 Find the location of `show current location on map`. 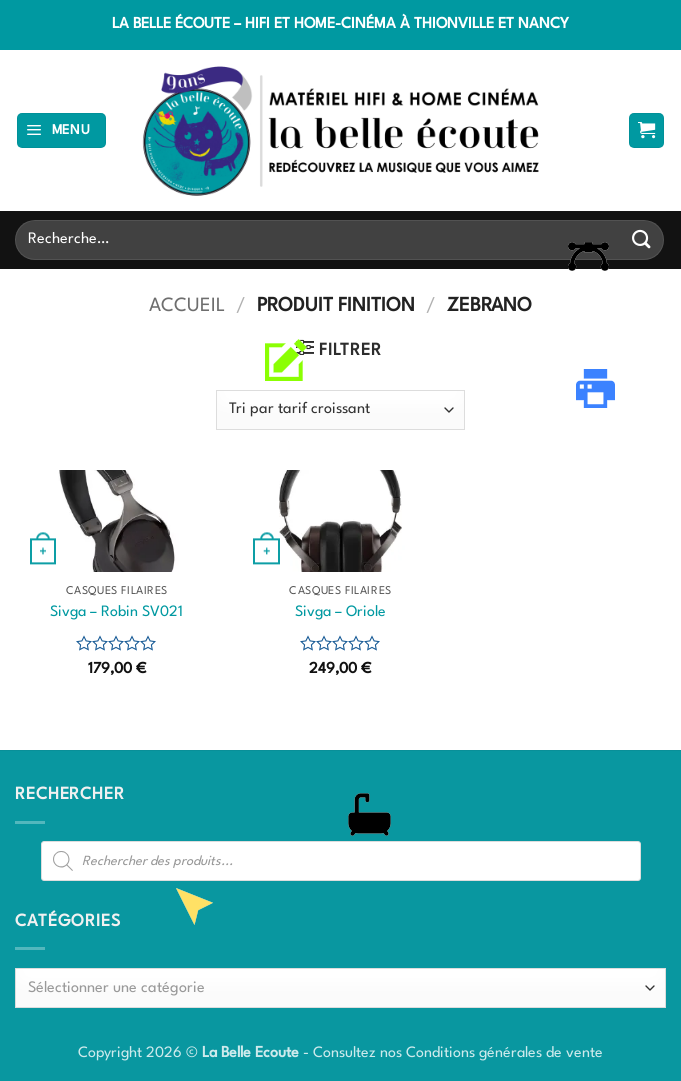

show current location on map is located at coordinates (194, 906).